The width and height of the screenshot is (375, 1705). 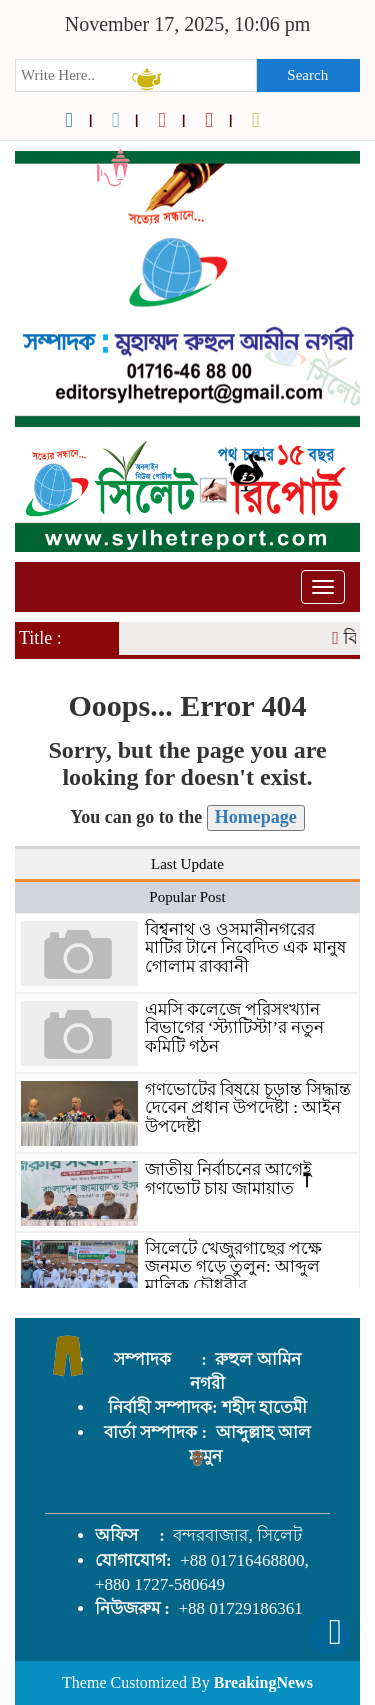 What do you see at coordinates (116, 167) in the screenshot?
I see `toggle wall light on or off` at bounding box center [116, 167].